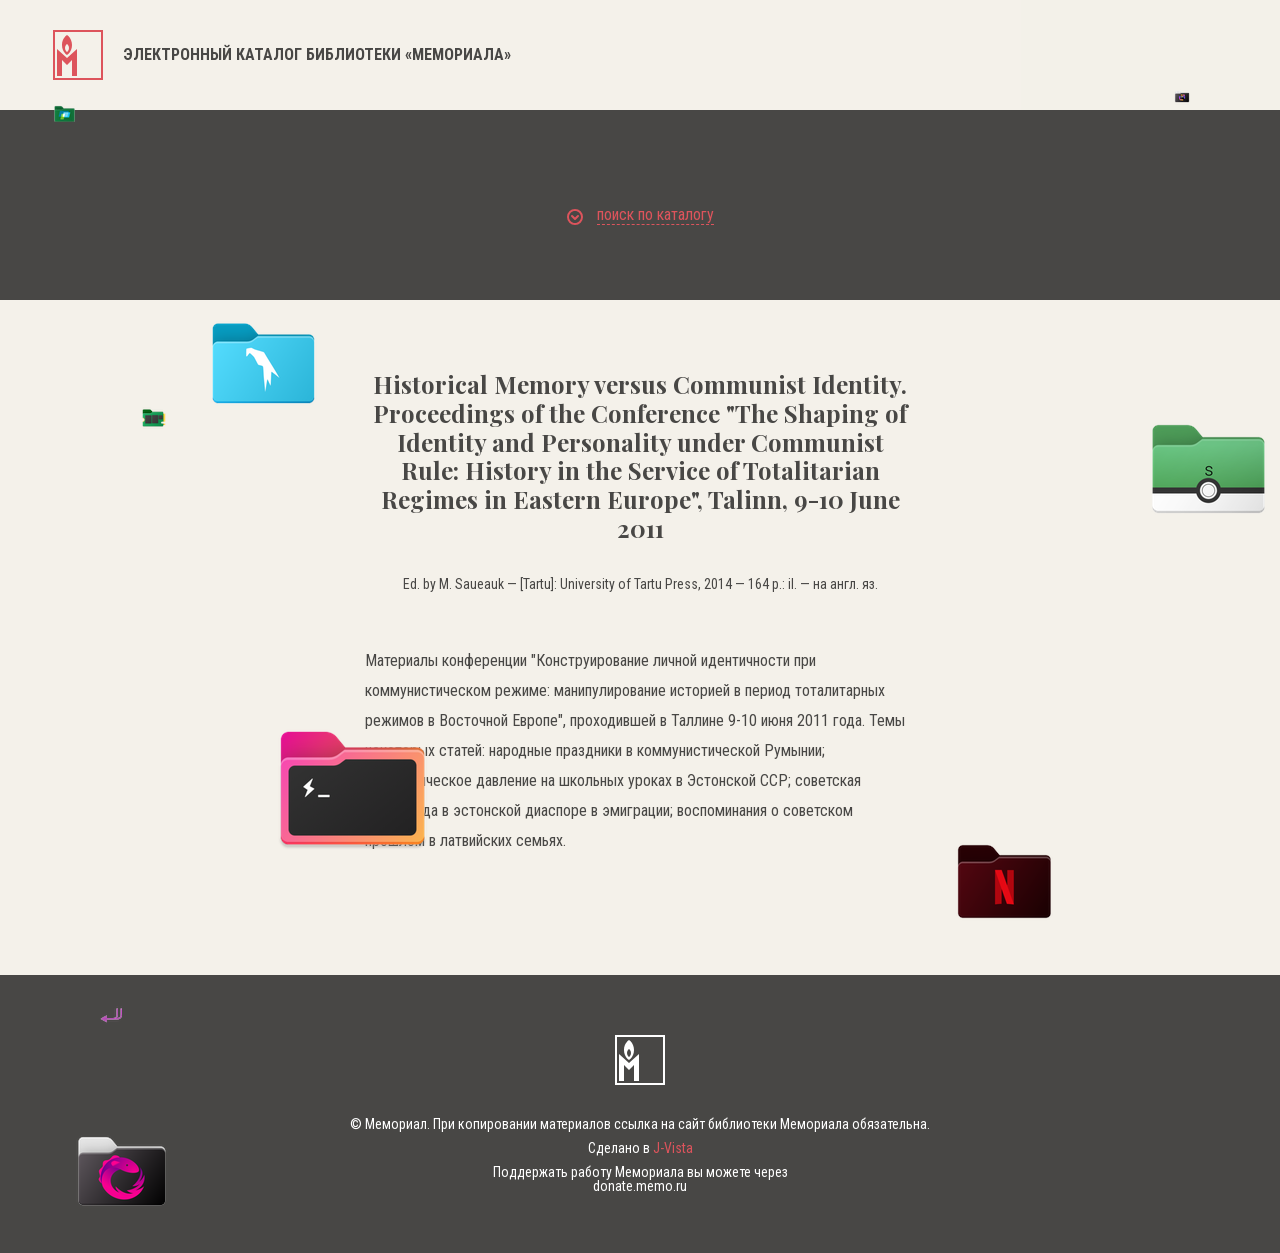 The height and width of the screenshot is (1253, 1280). Describe the element at coordinates (64, 114) in the screenshot. I see `open jquery mobile project folder` at that location.